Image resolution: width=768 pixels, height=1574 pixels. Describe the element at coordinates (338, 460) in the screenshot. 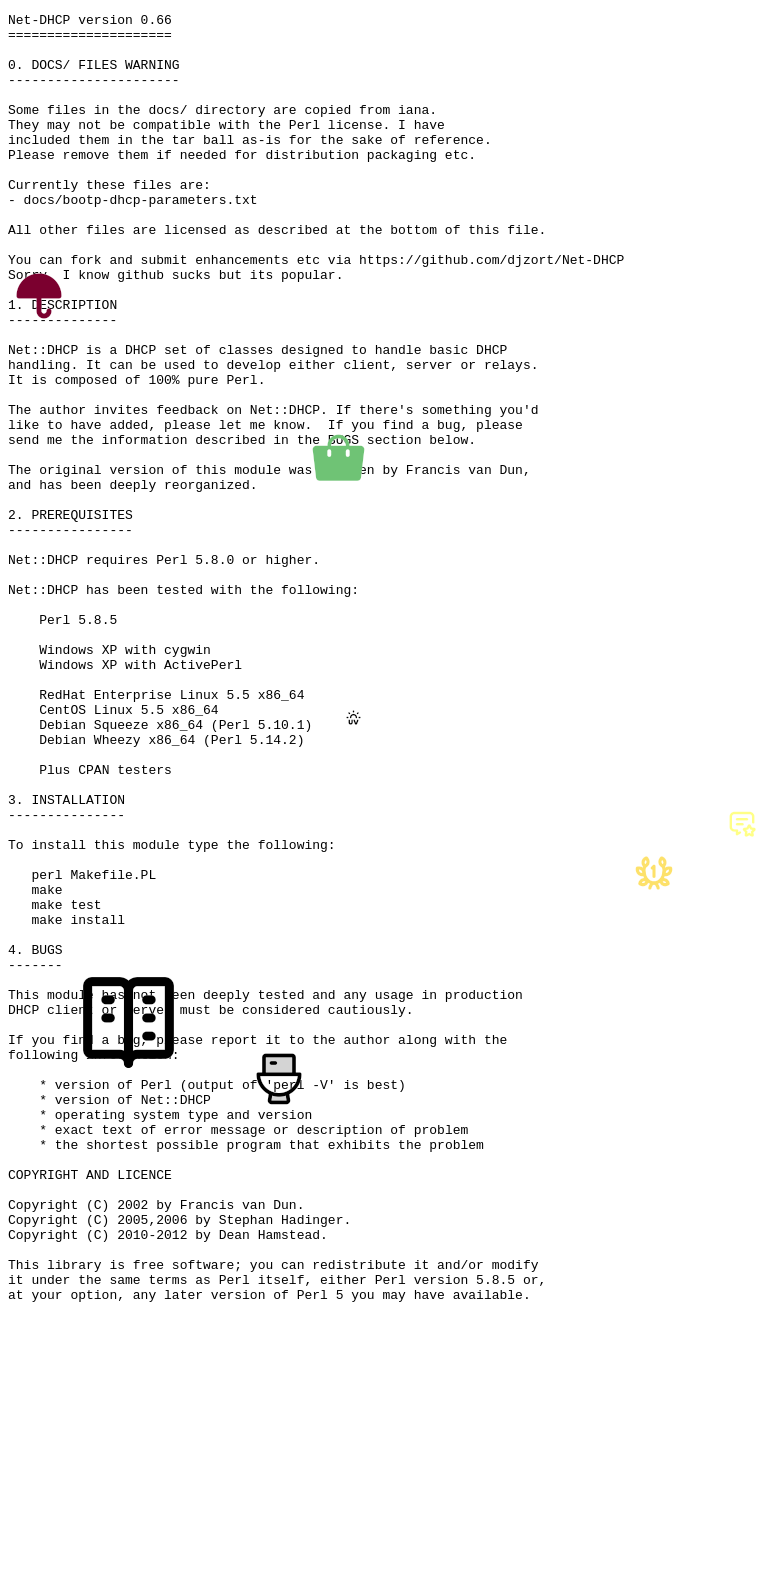

I see `view your shopping bag` at that location.